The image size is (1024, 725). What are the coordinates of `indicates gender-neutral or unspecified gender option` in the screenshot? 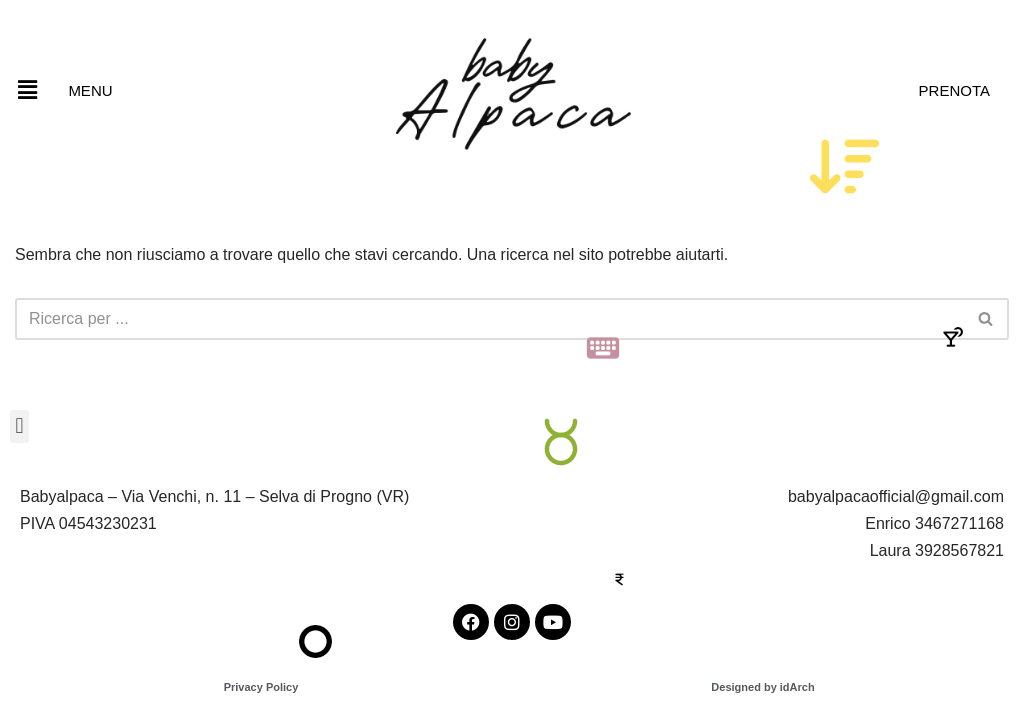 It's located at (315, 641).